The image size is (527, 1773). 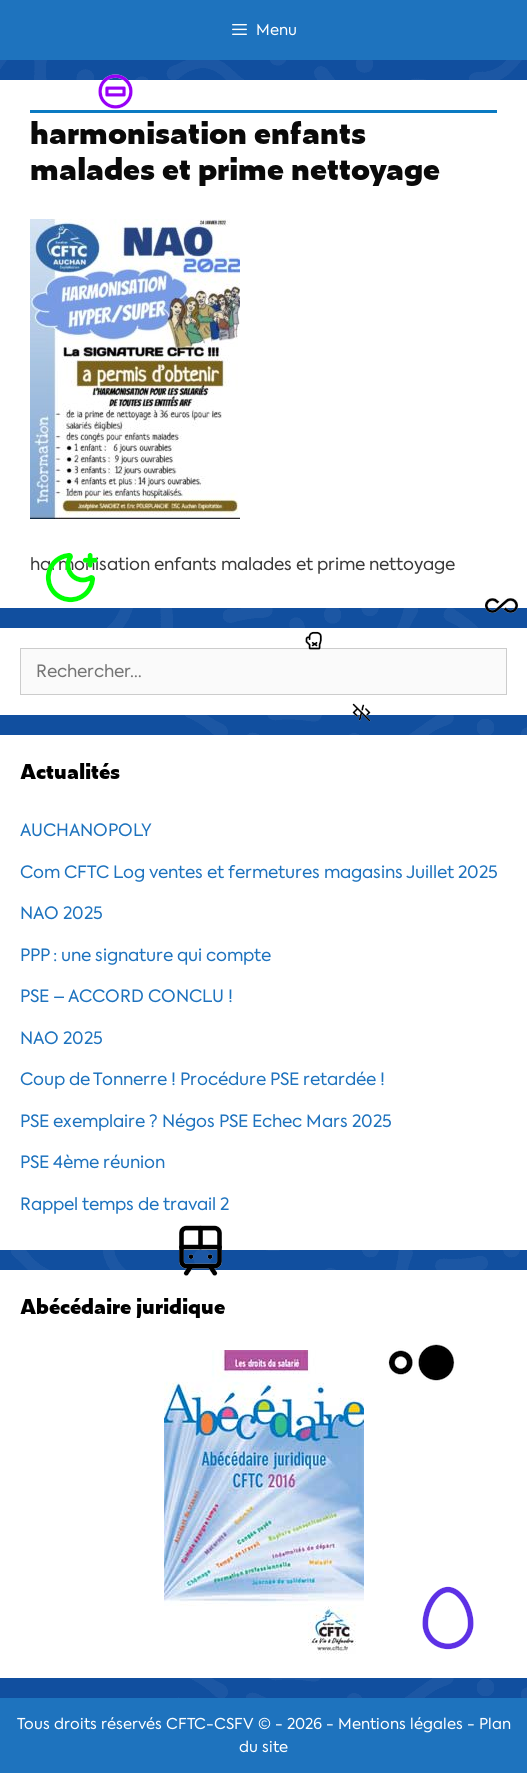 What do you see at coordinates (501, 605) in the screenshot?
I see `indicates all-inclusive or unlimited features` at bounding box center [501, 605].